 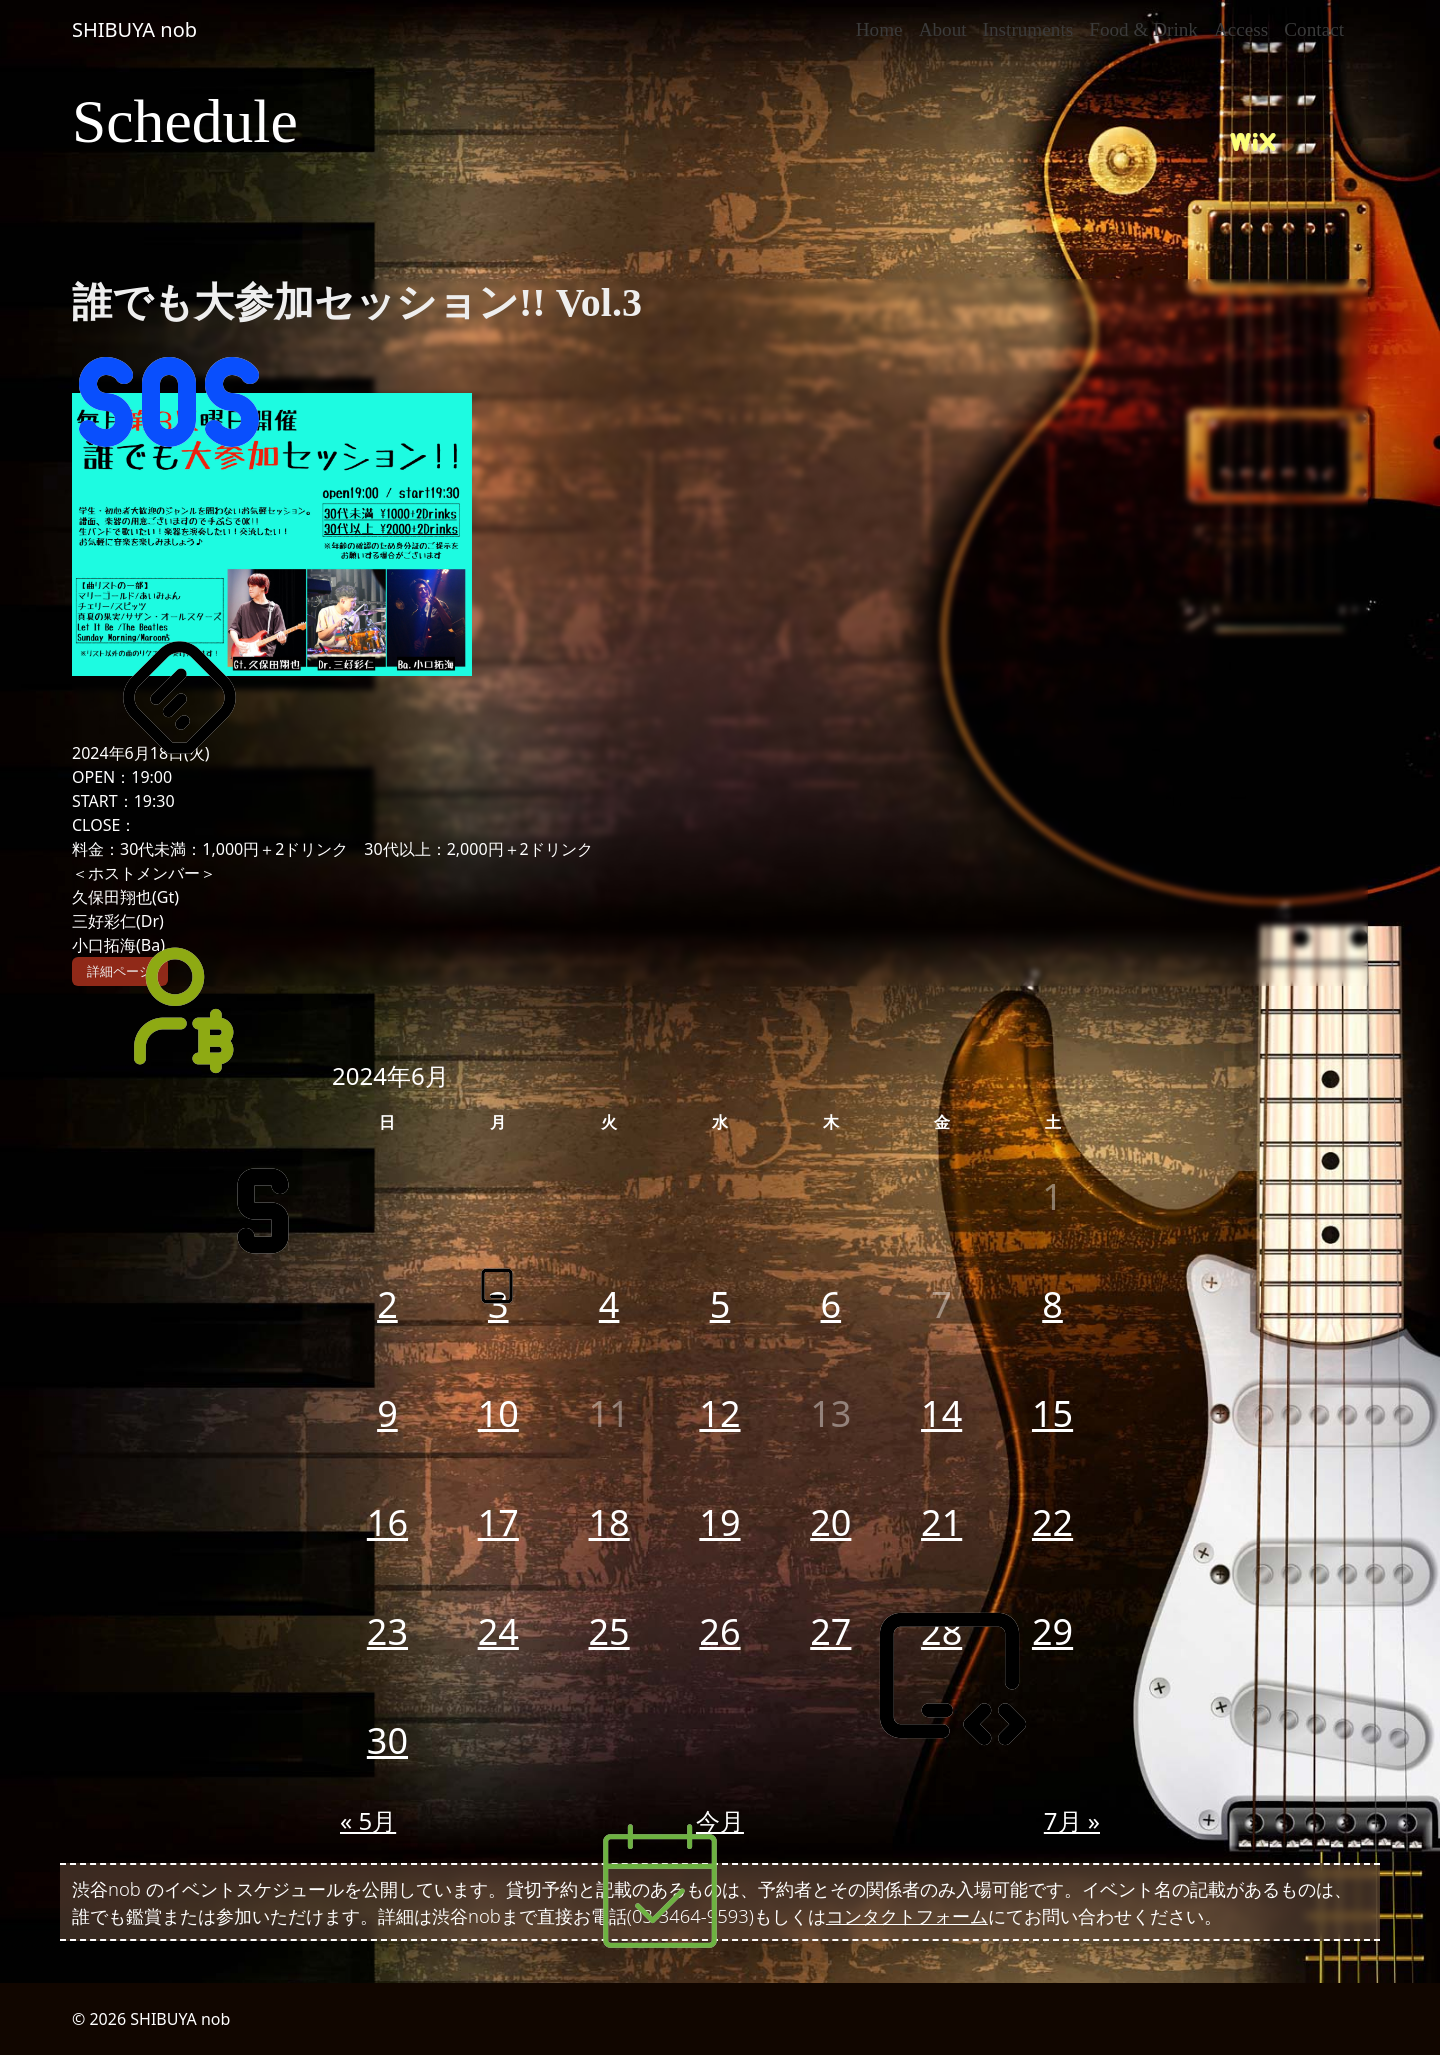 What do you see at coordinates (263, 1211) in the screenshot?
I see `indicates small size option` at bounding box center [263, 1211].